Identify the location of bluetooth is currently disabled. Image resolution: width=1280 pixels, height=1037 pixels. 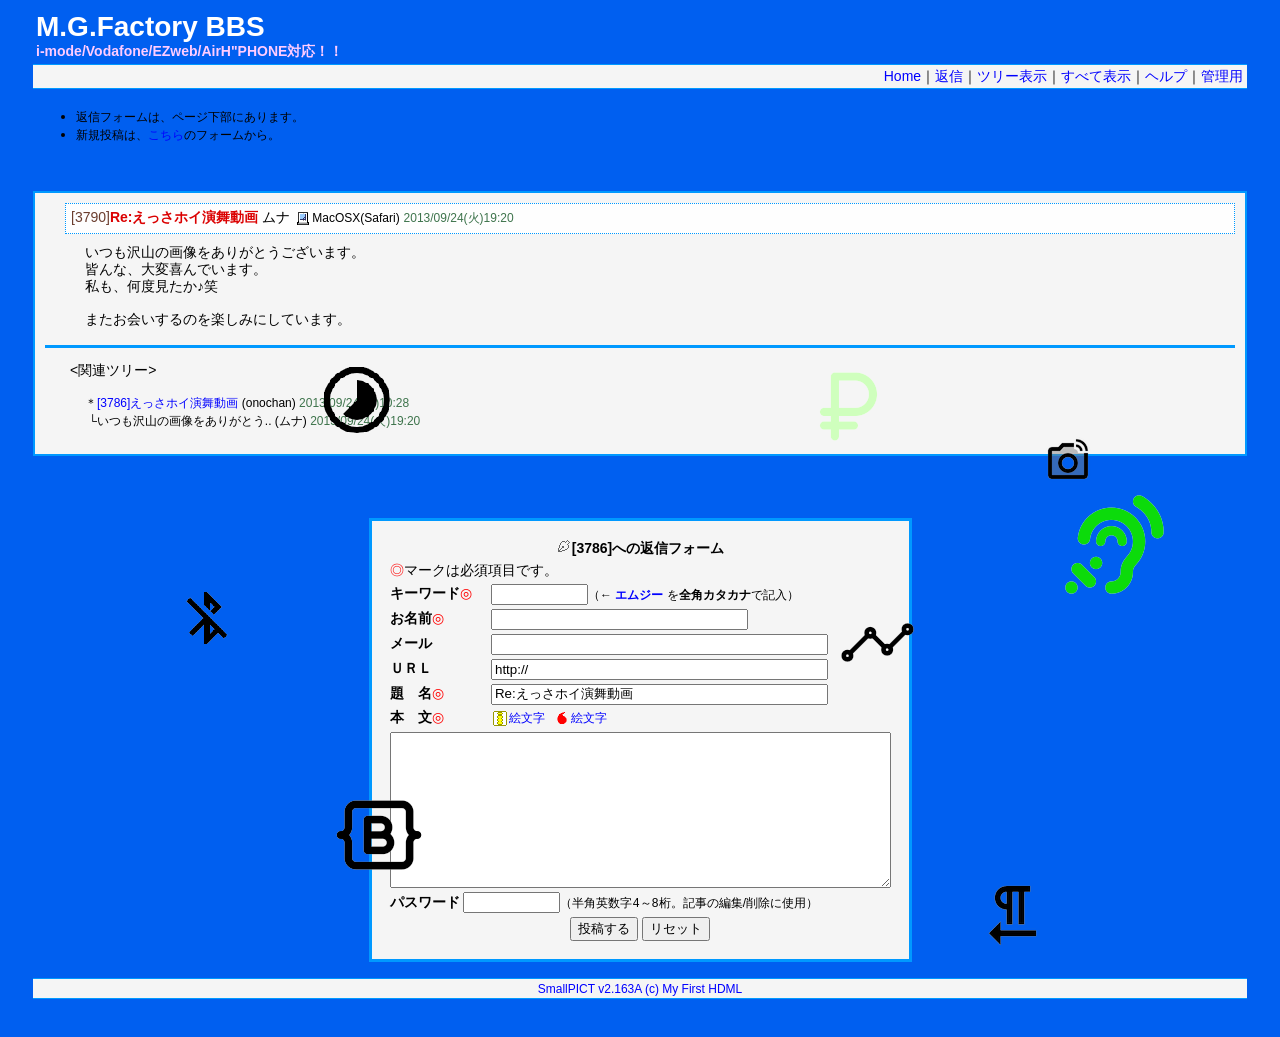
(207, 618).